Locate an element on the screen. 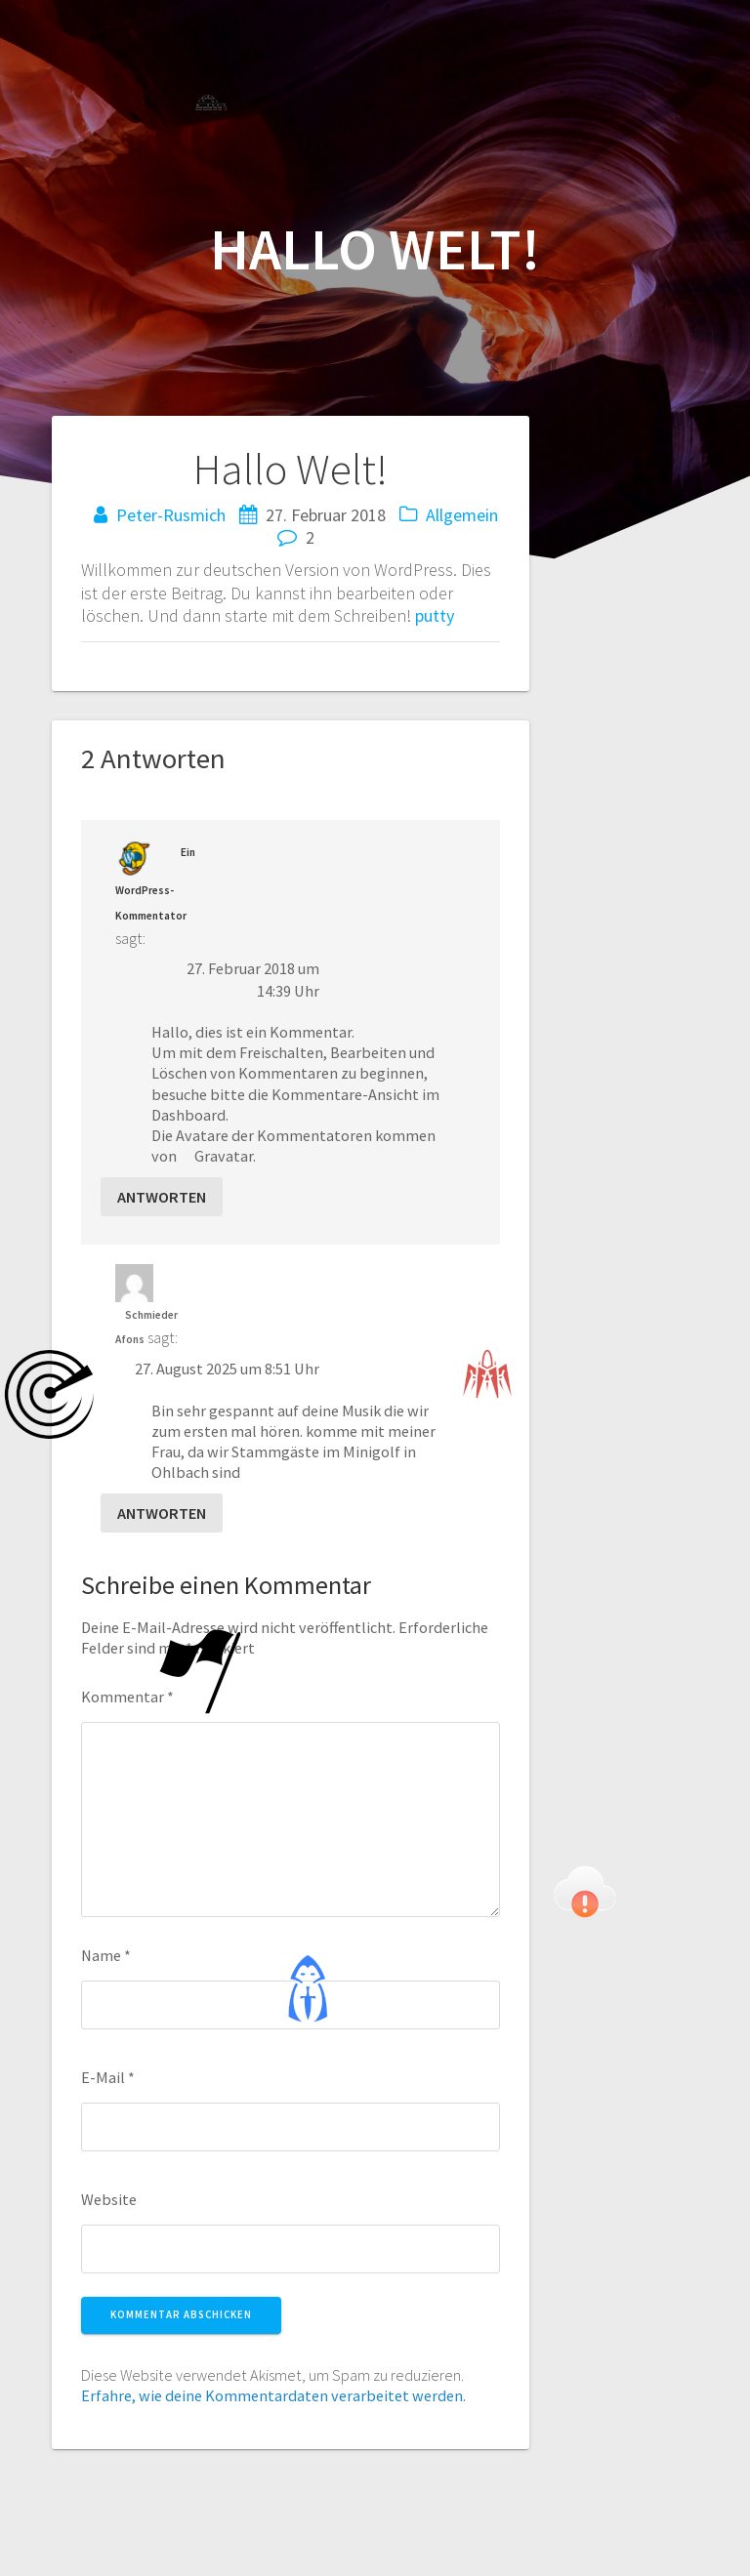 The image size is (750, 2576). scan for nearby objects or enemies is located at coordinates (49, 1394).